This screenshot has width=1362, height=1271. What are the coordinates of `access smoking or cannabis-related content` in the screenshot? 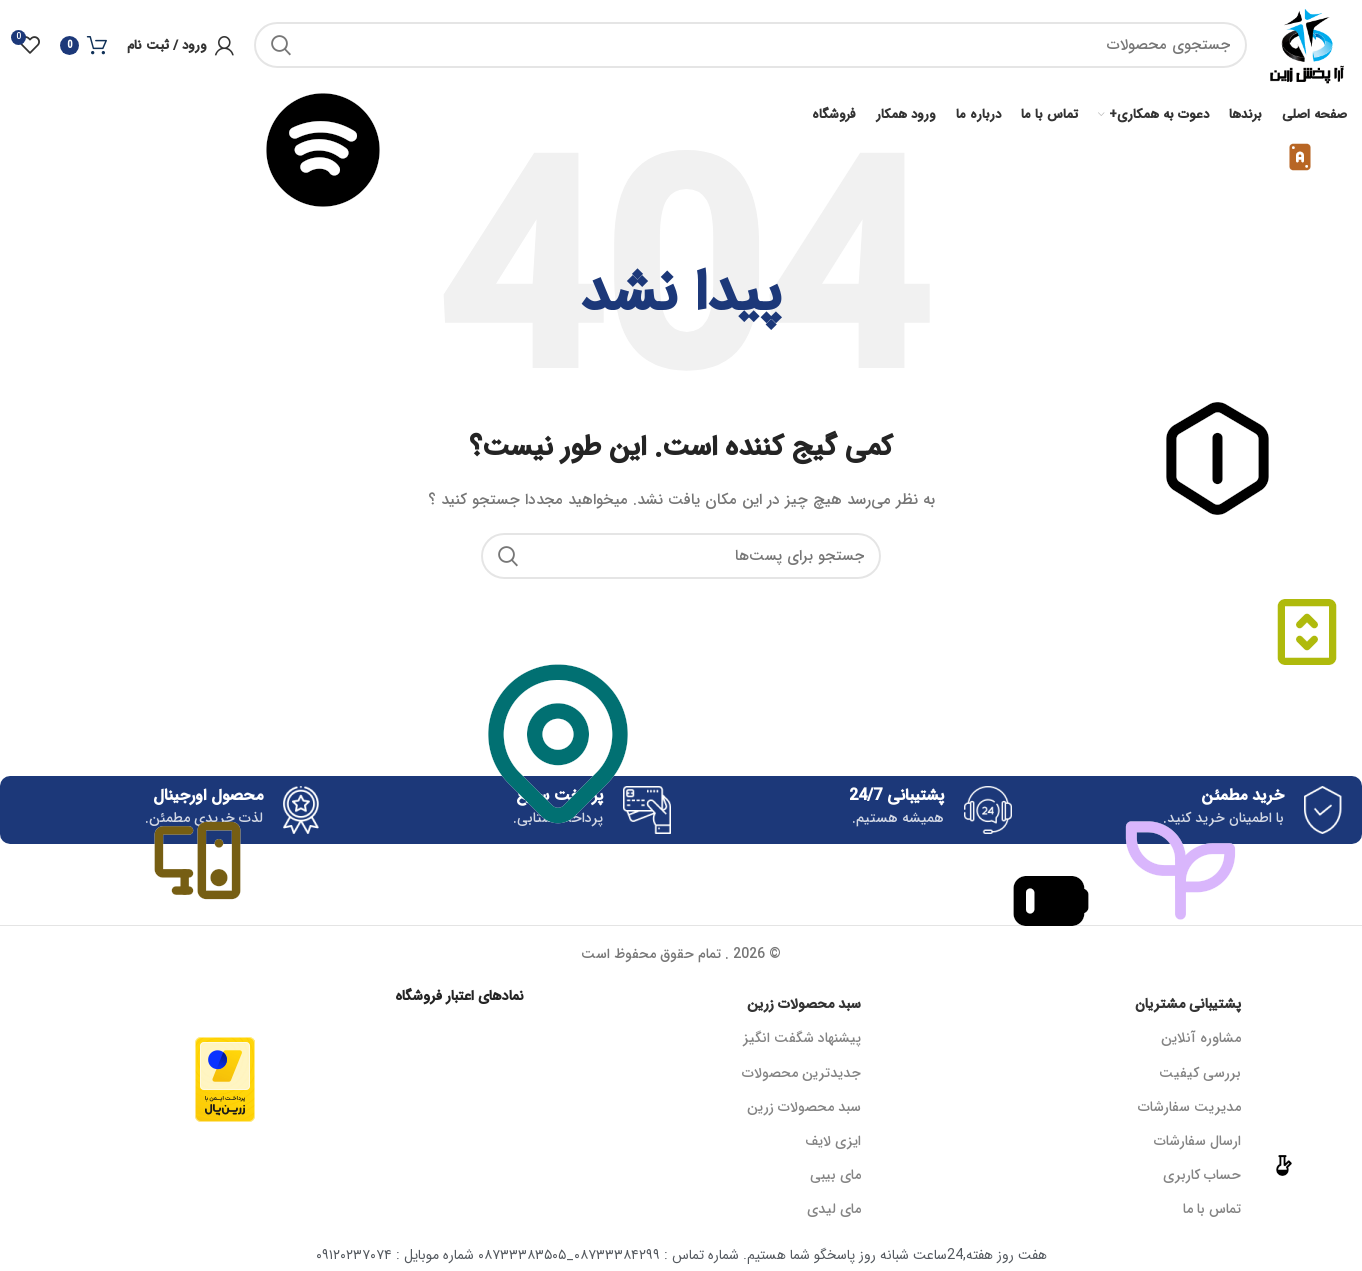 It's located at (1283, 1165).